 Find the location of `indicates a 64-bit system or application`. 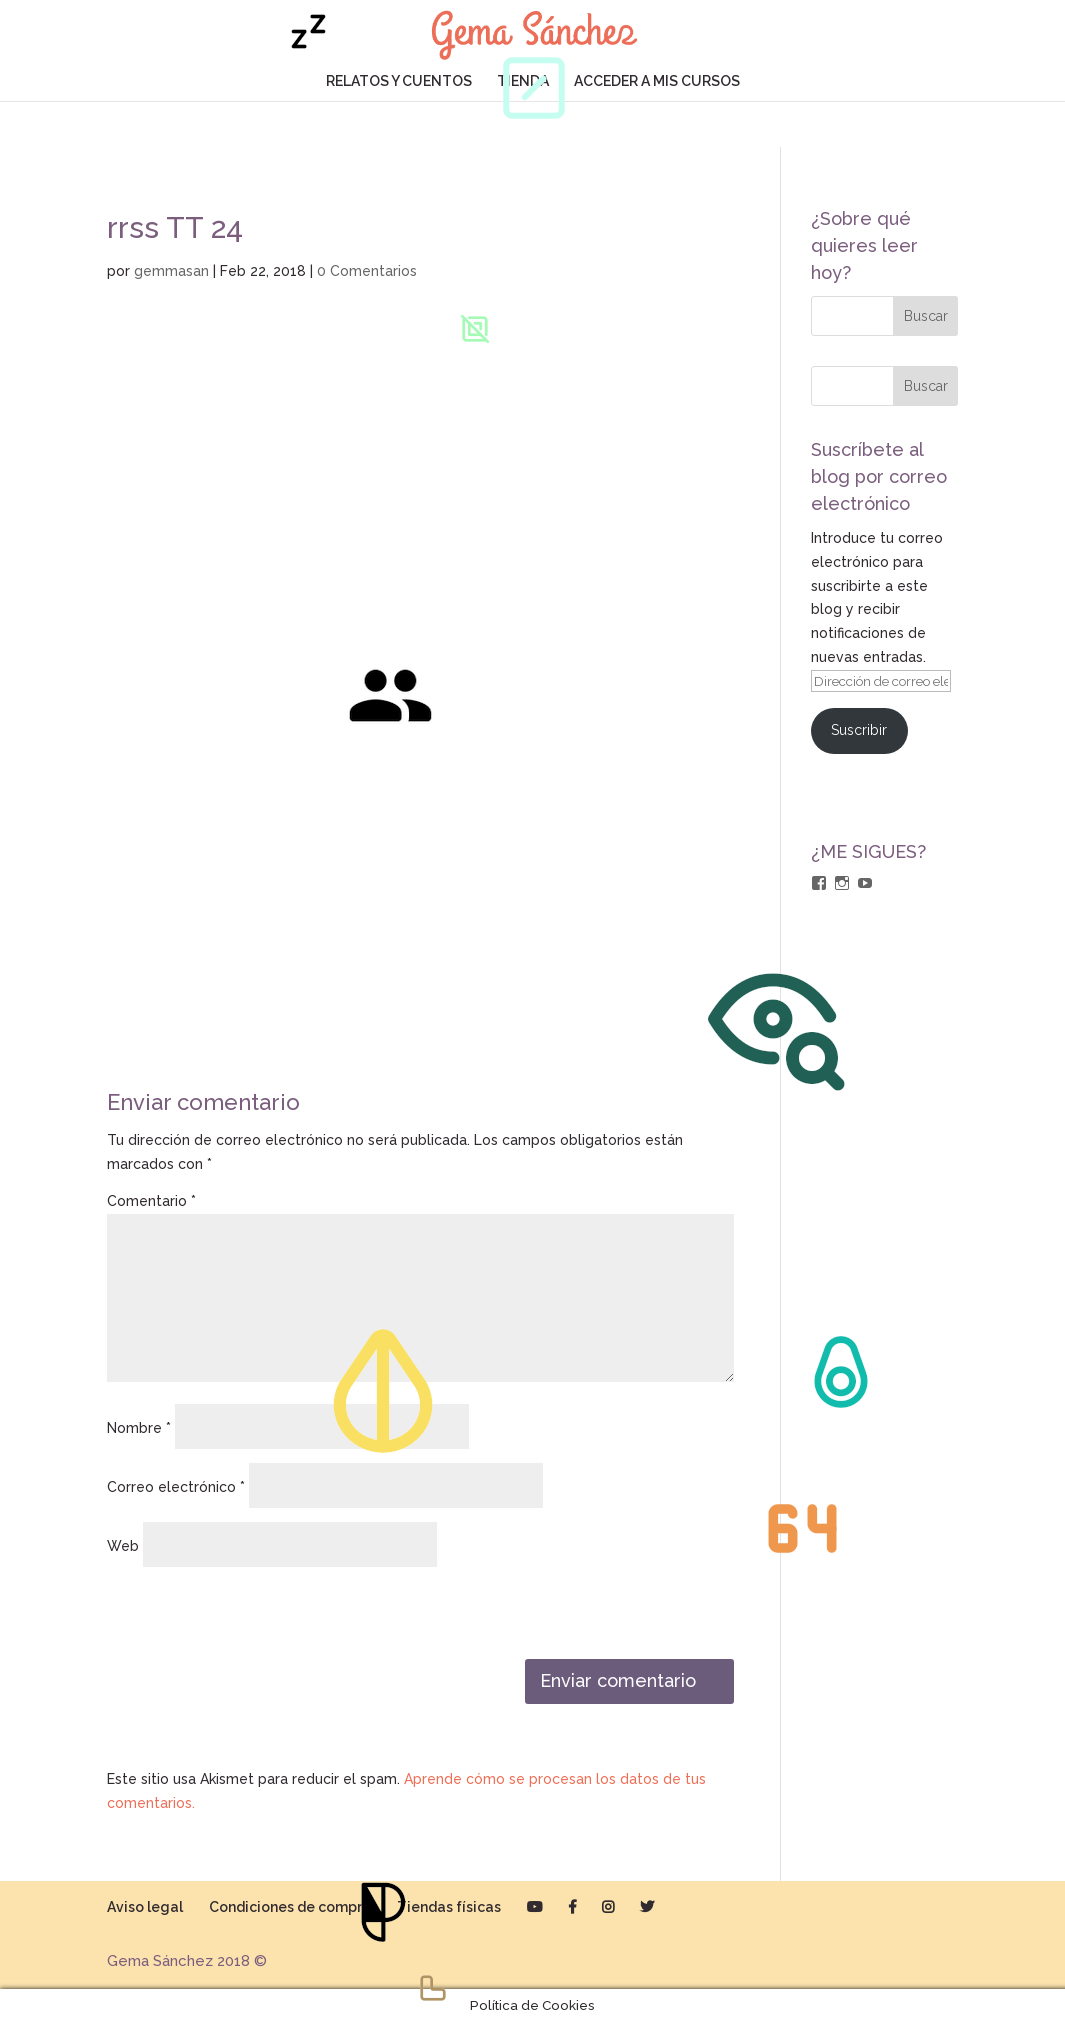

indicates a 64-bit system or application is located at coordinates (802, 1528).